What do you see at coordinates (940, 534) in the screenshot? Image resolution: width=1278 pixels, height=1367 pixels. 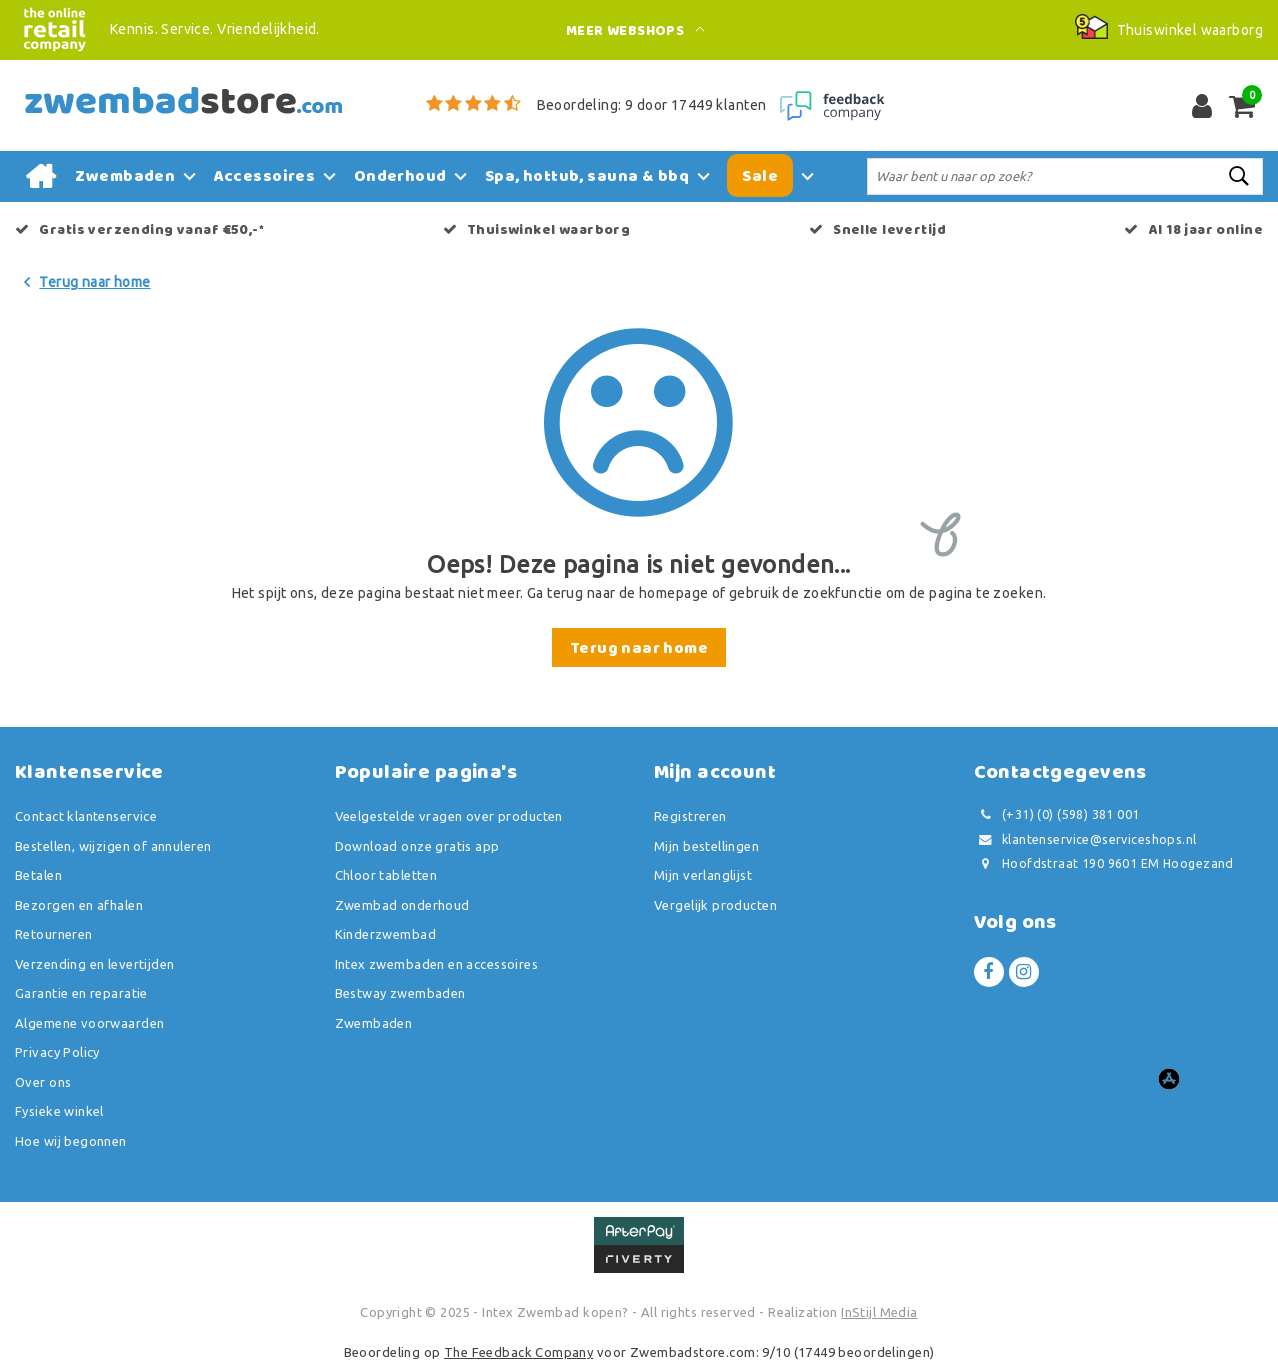 I see `open the Bunpo Japanese learning app` at bounding box center [940, 534].